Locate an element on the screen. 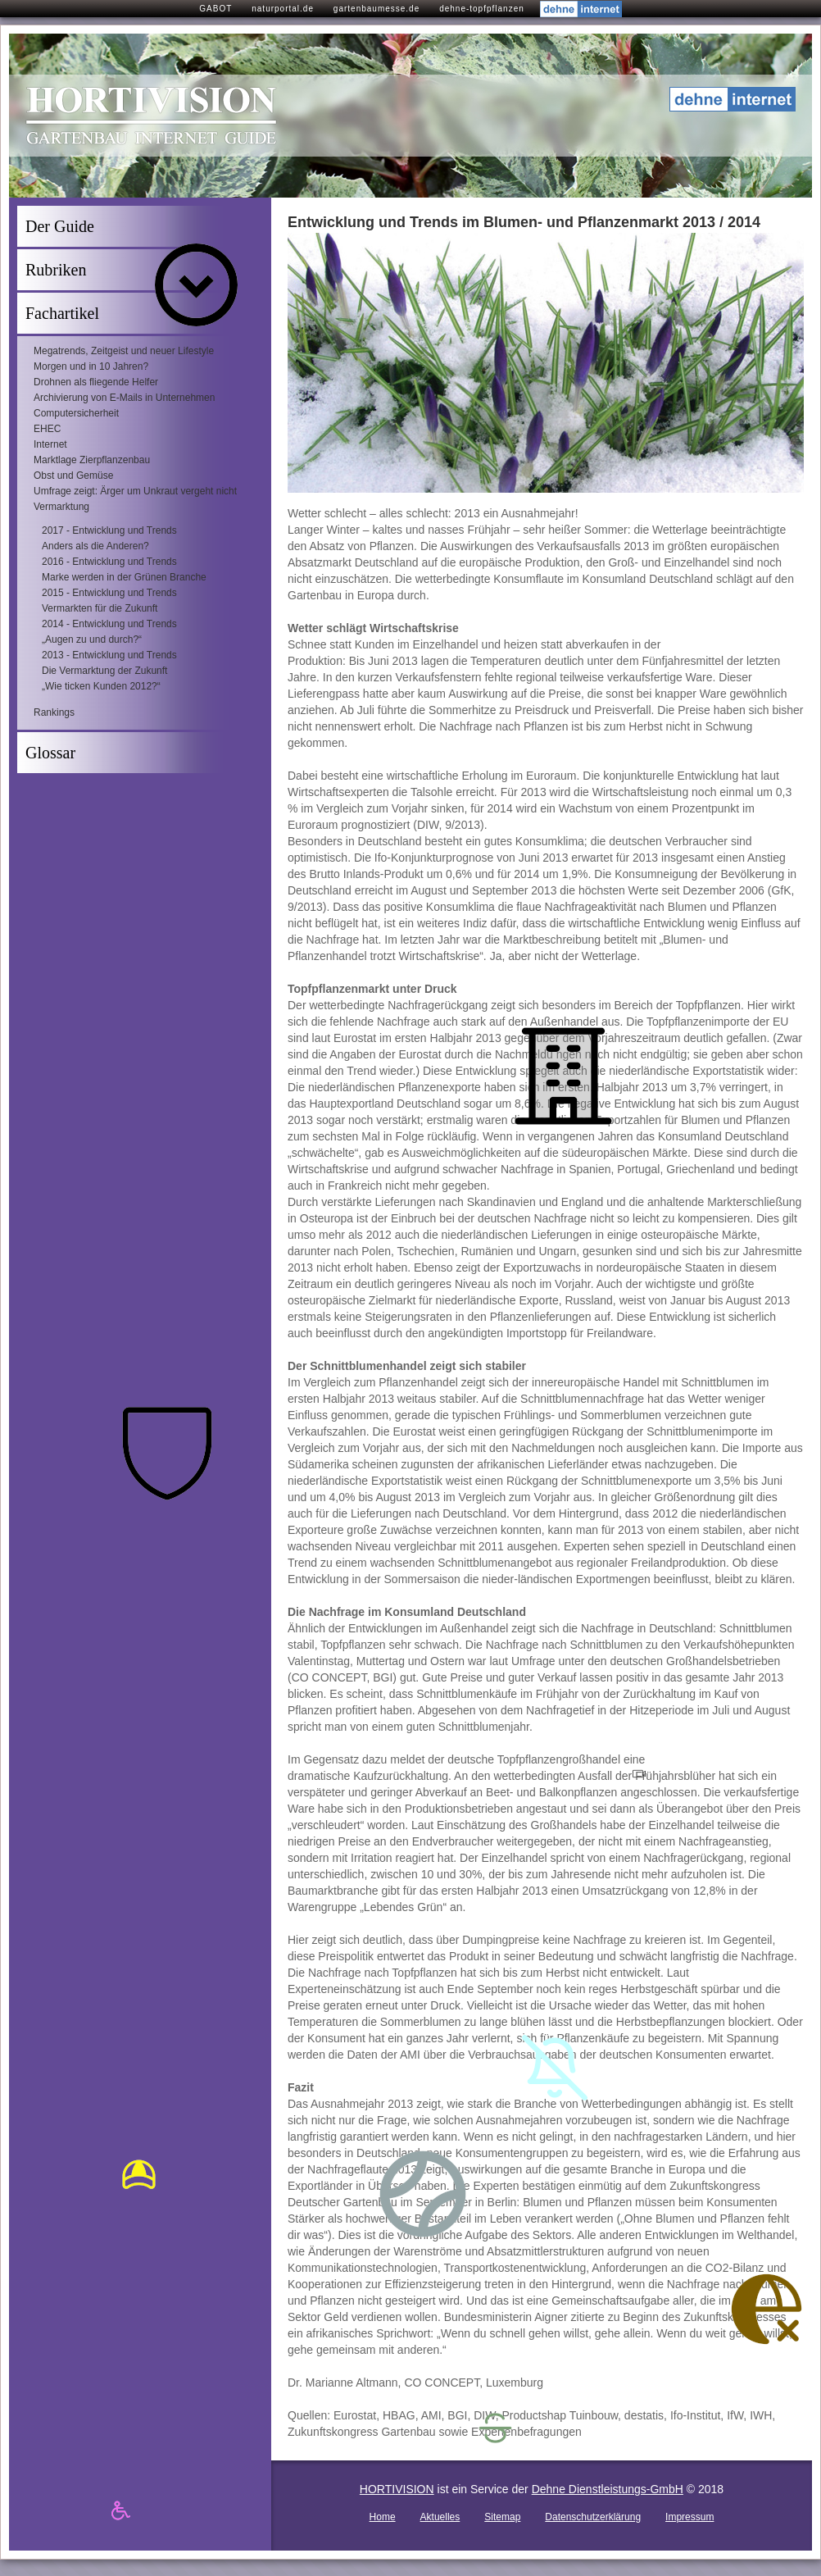  select headwear or cap accessory is located at coordinates (138, 2176).